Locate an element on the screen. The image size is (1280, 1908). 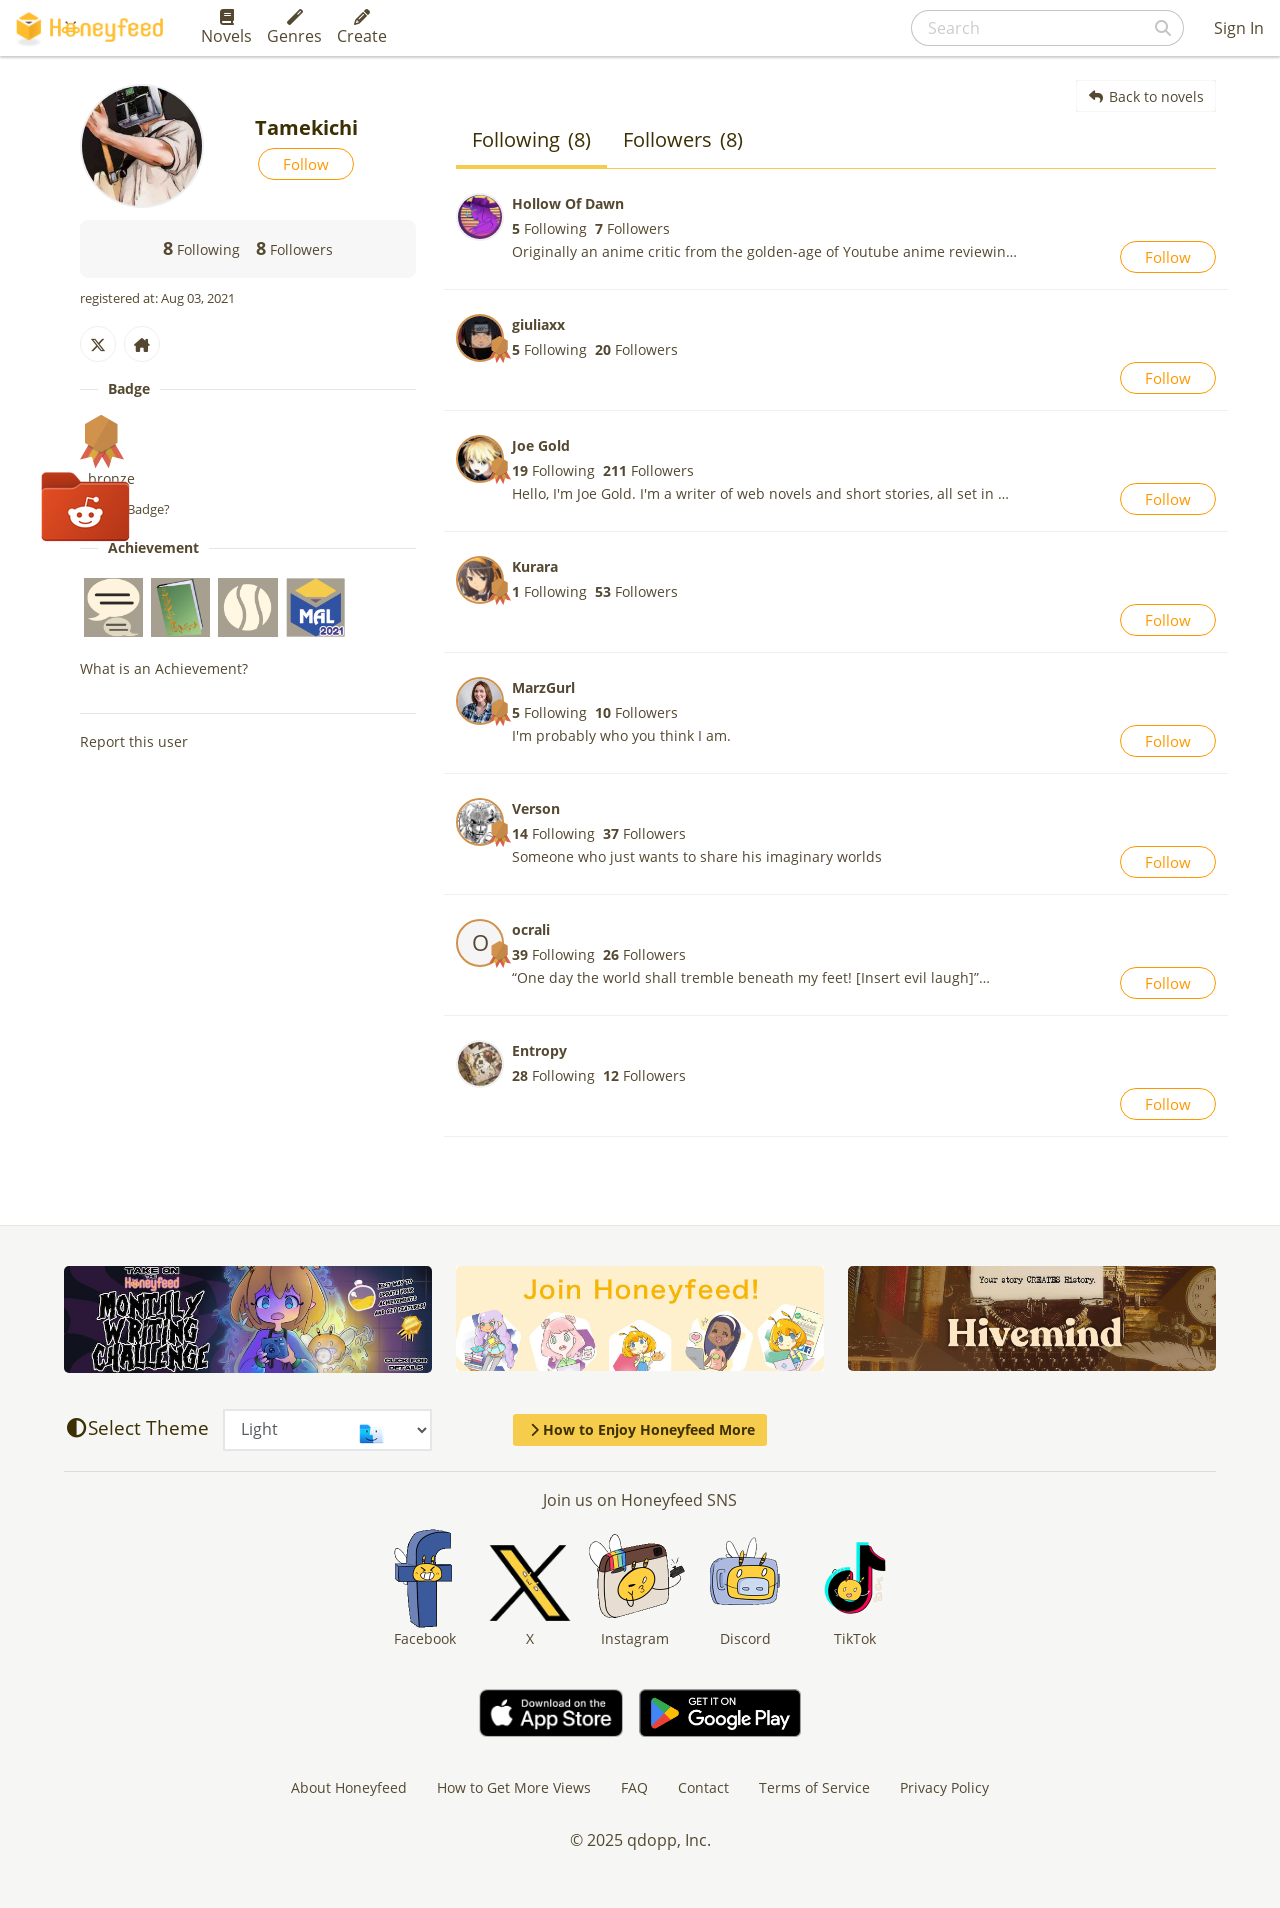
folder containing saved reddit content is located at coordinates (85, 509).